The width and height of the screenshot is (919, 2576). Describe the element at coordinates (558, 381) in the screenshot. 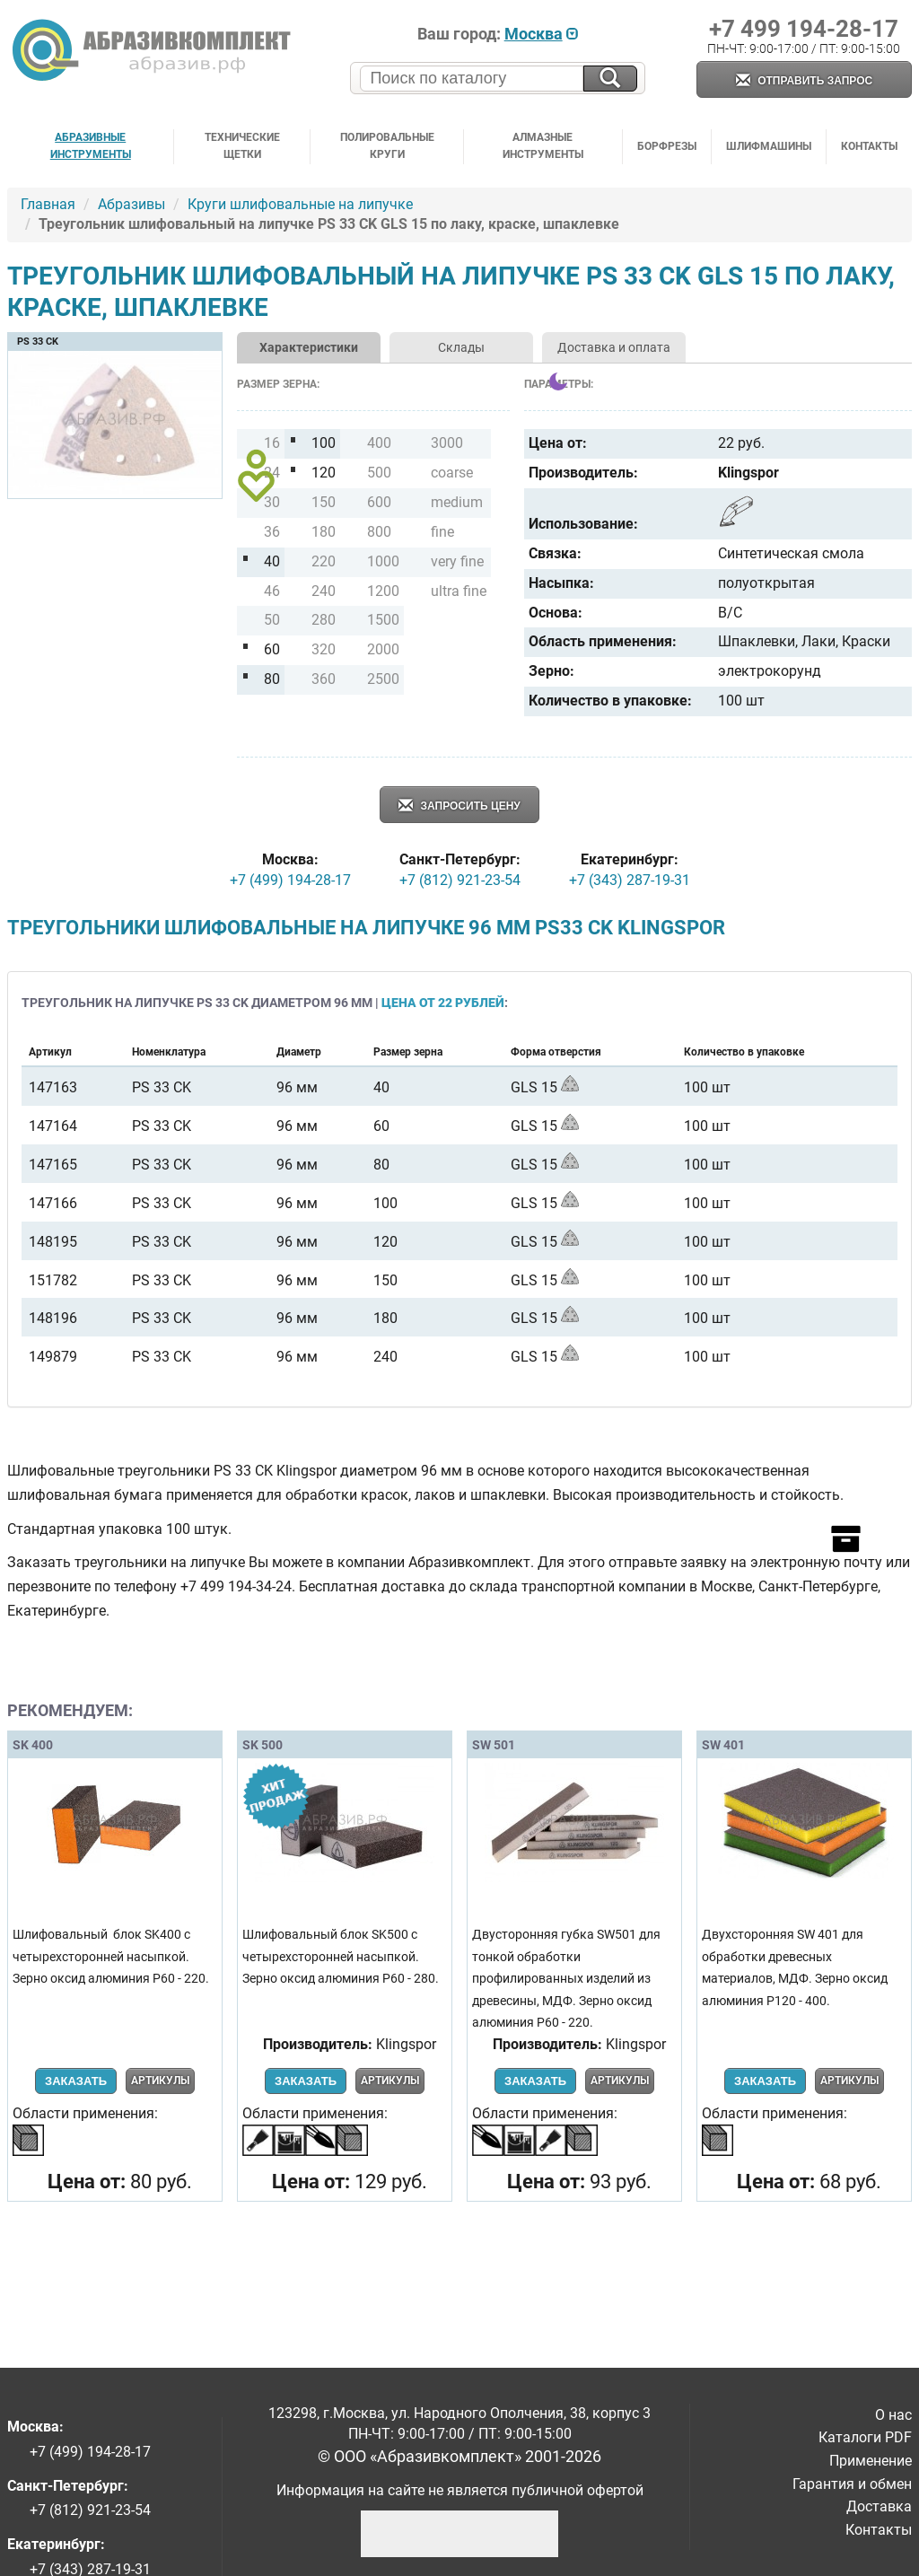

I see `toggle dark mode or night theme` at that location.